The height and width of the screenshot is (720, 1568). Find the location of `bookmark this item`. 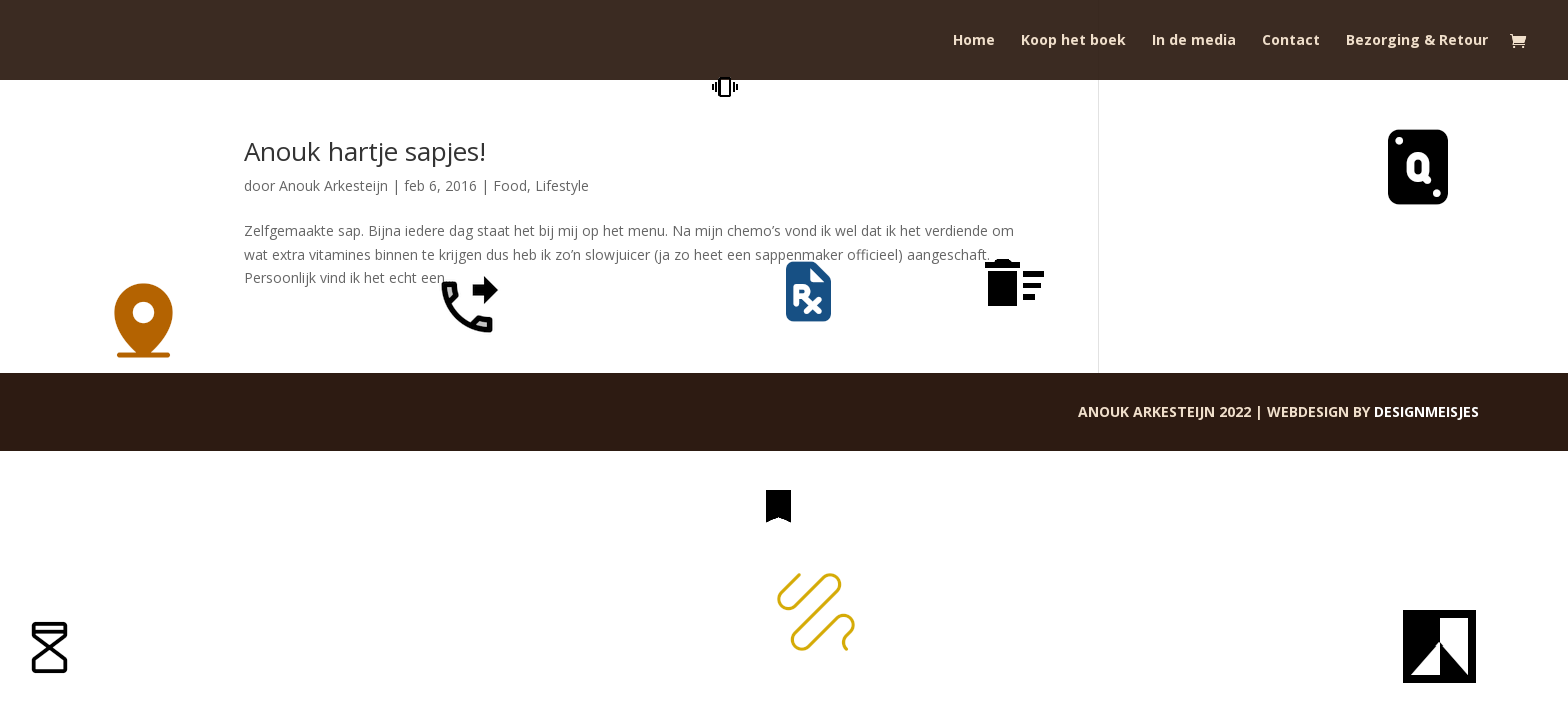

bookmark this item is located at coordinates (778, 506).